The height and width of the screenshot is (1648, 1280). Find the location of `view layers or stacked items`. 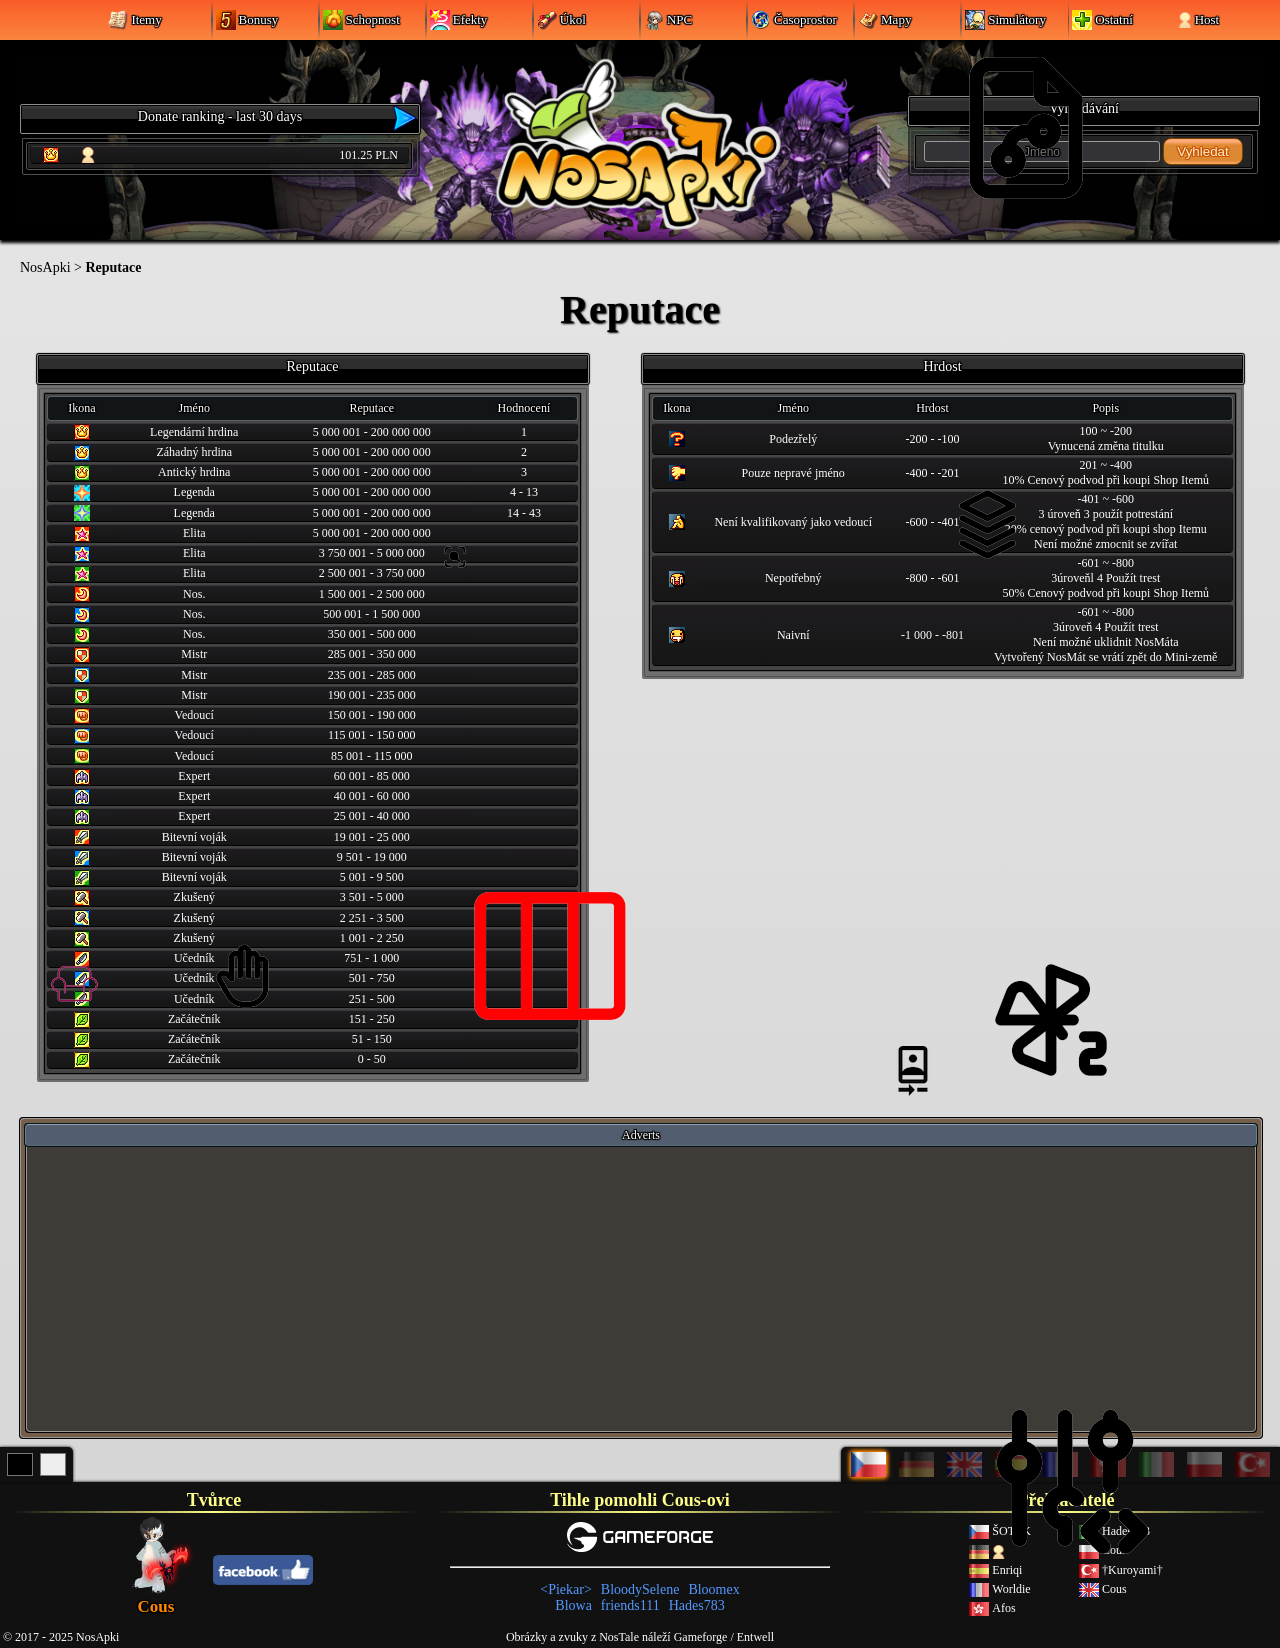

view layers or stacked items is located at coordinates (987, 524).